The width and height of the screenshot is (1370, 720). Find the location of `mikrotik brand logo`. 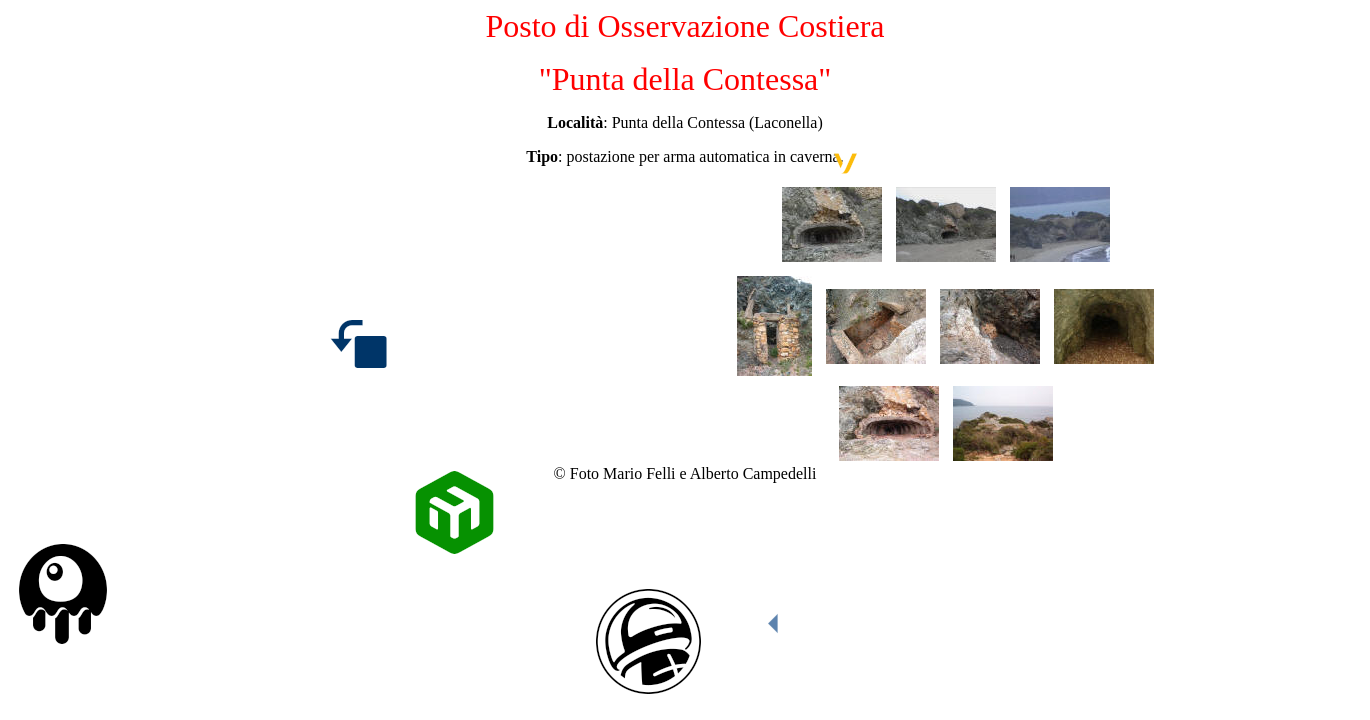

mikrotik brand logo is located at coordinates (454, 512).